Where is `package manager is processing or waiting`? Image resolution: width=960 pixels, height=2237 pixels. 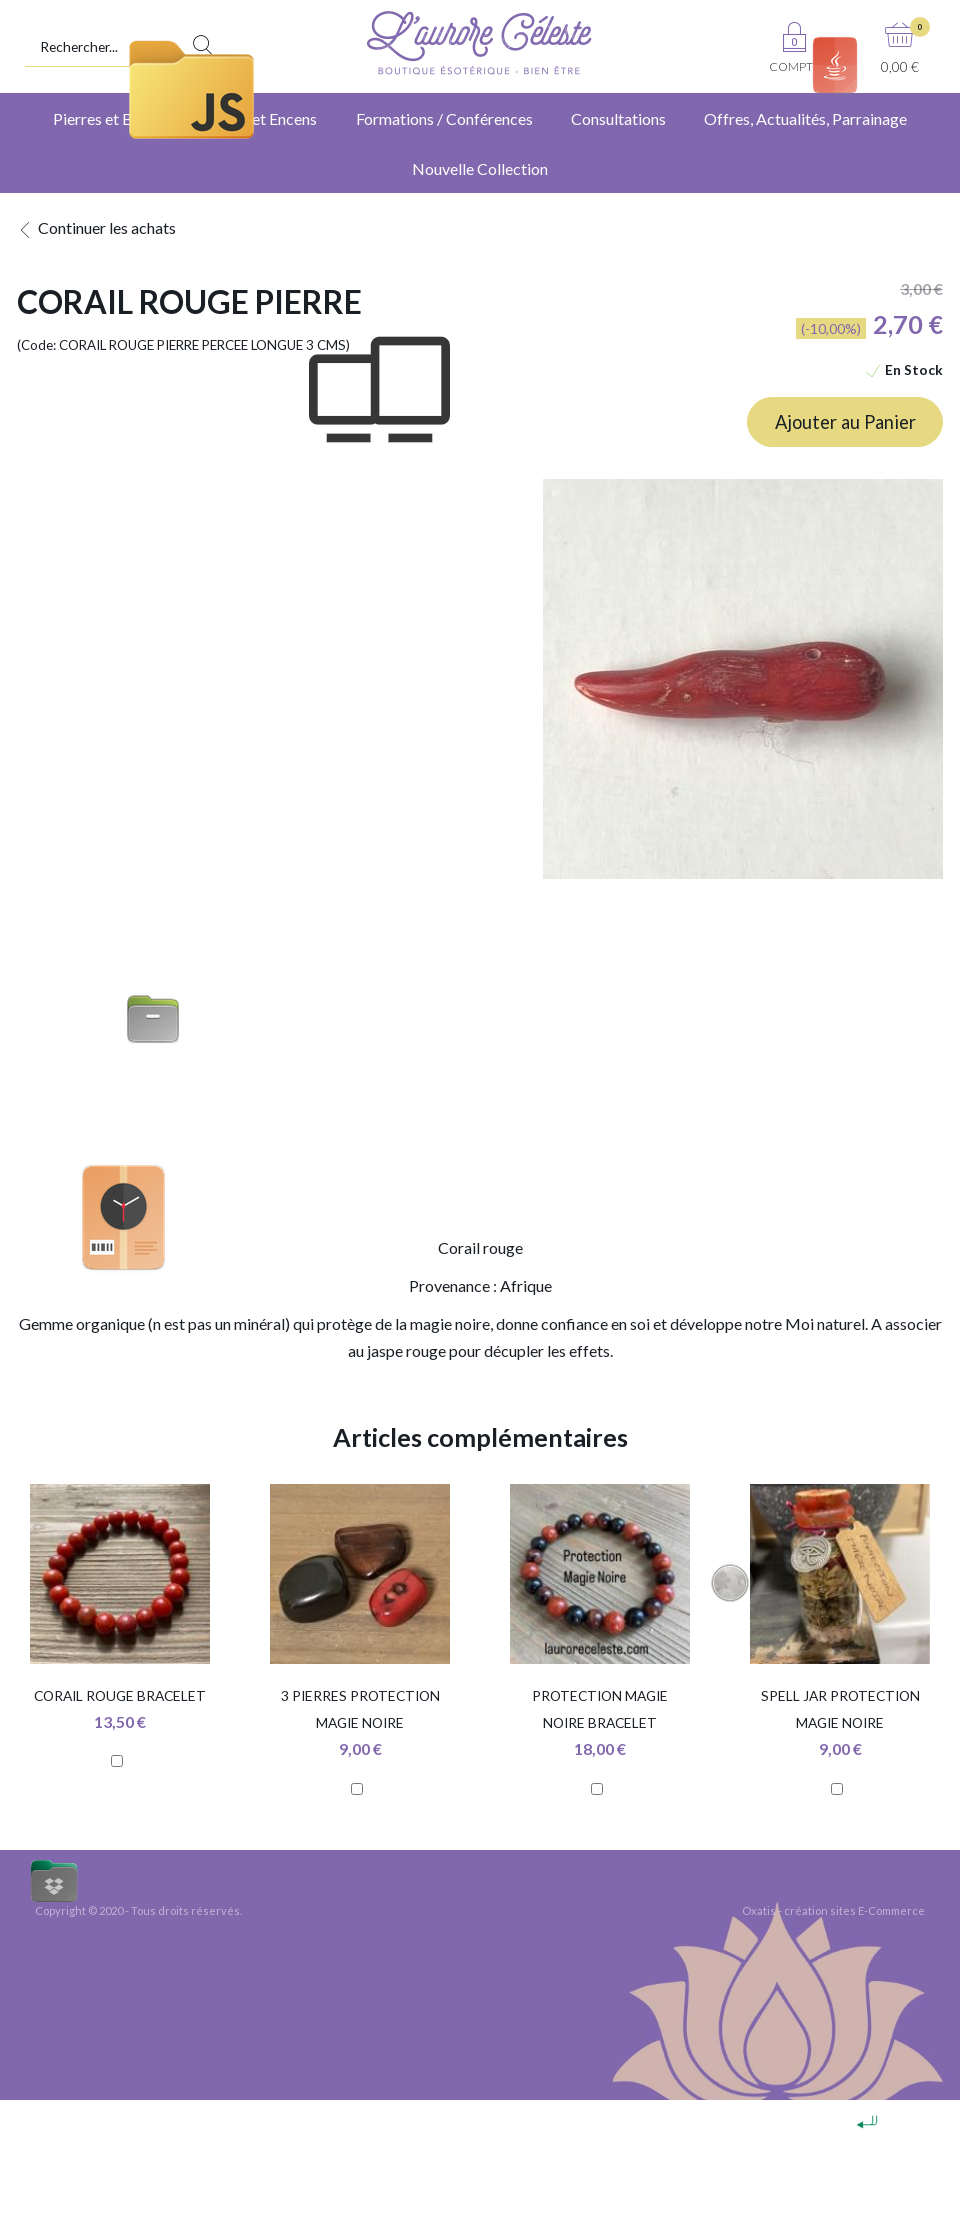
package manager is processing or waiting is located at coordinates (123, 1217).